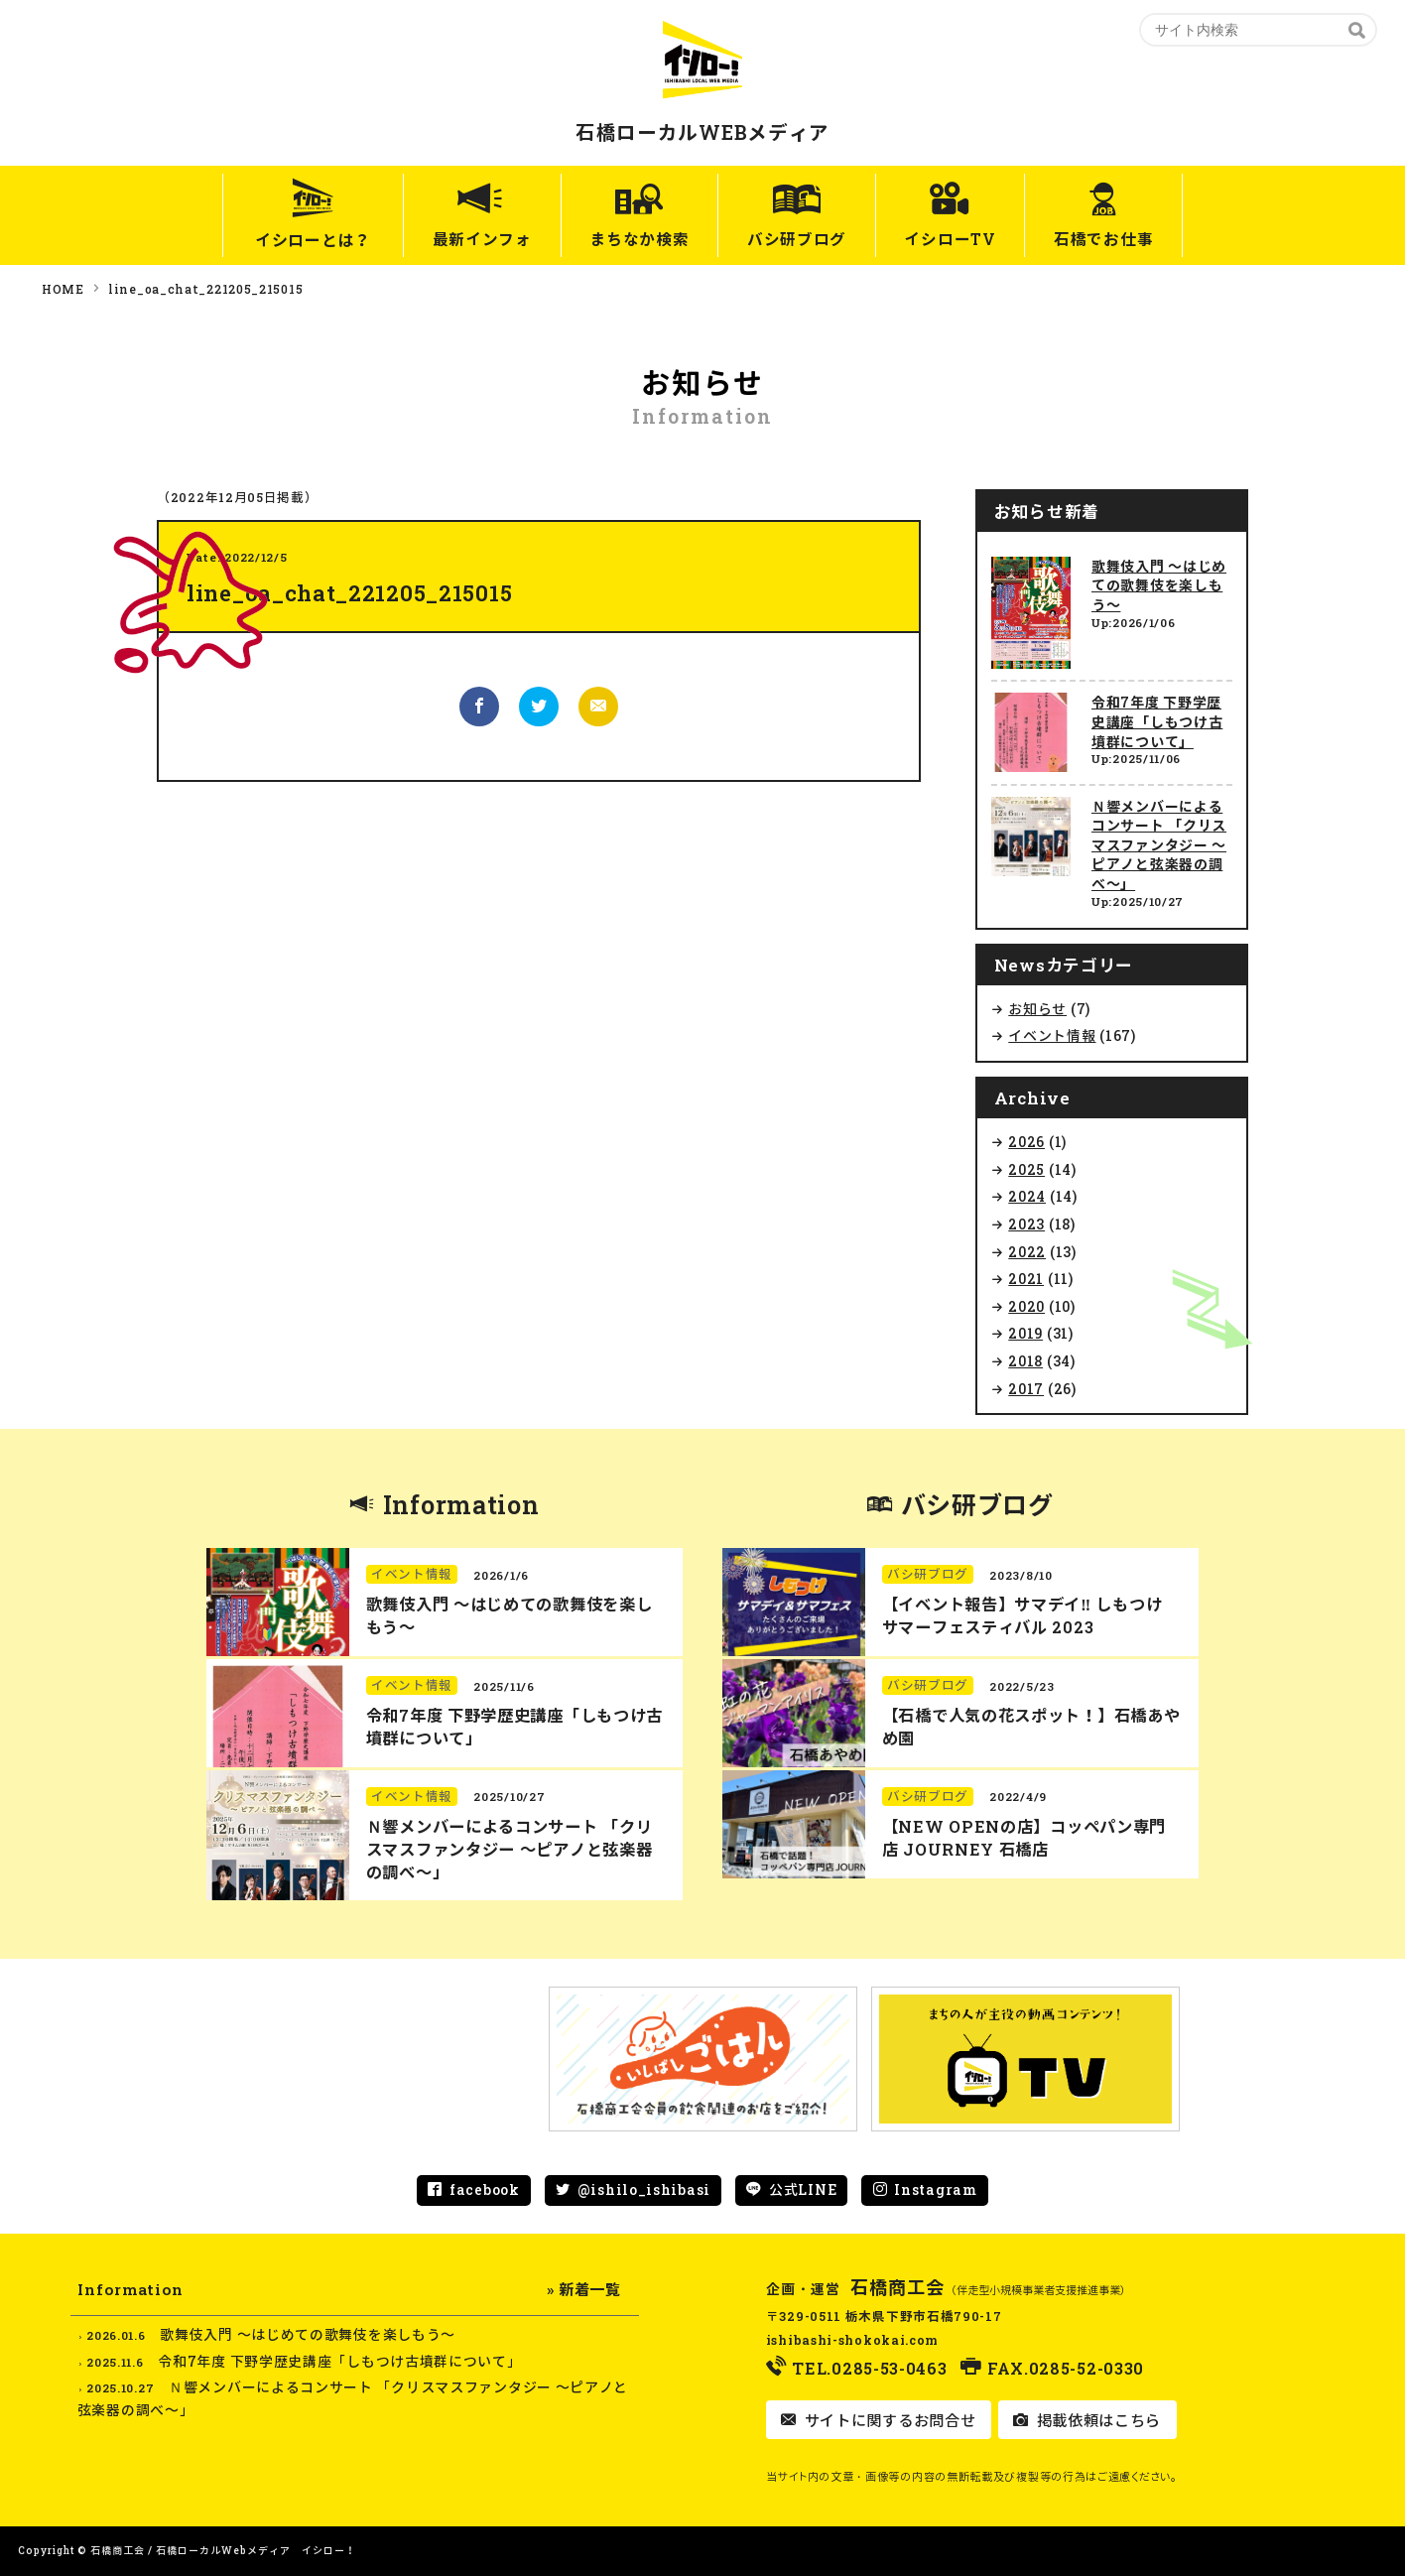  Describe the element at coordinates (1213, 1310) in the screenshot. I see `indicates a zigzag or multi-directional path` at that location.